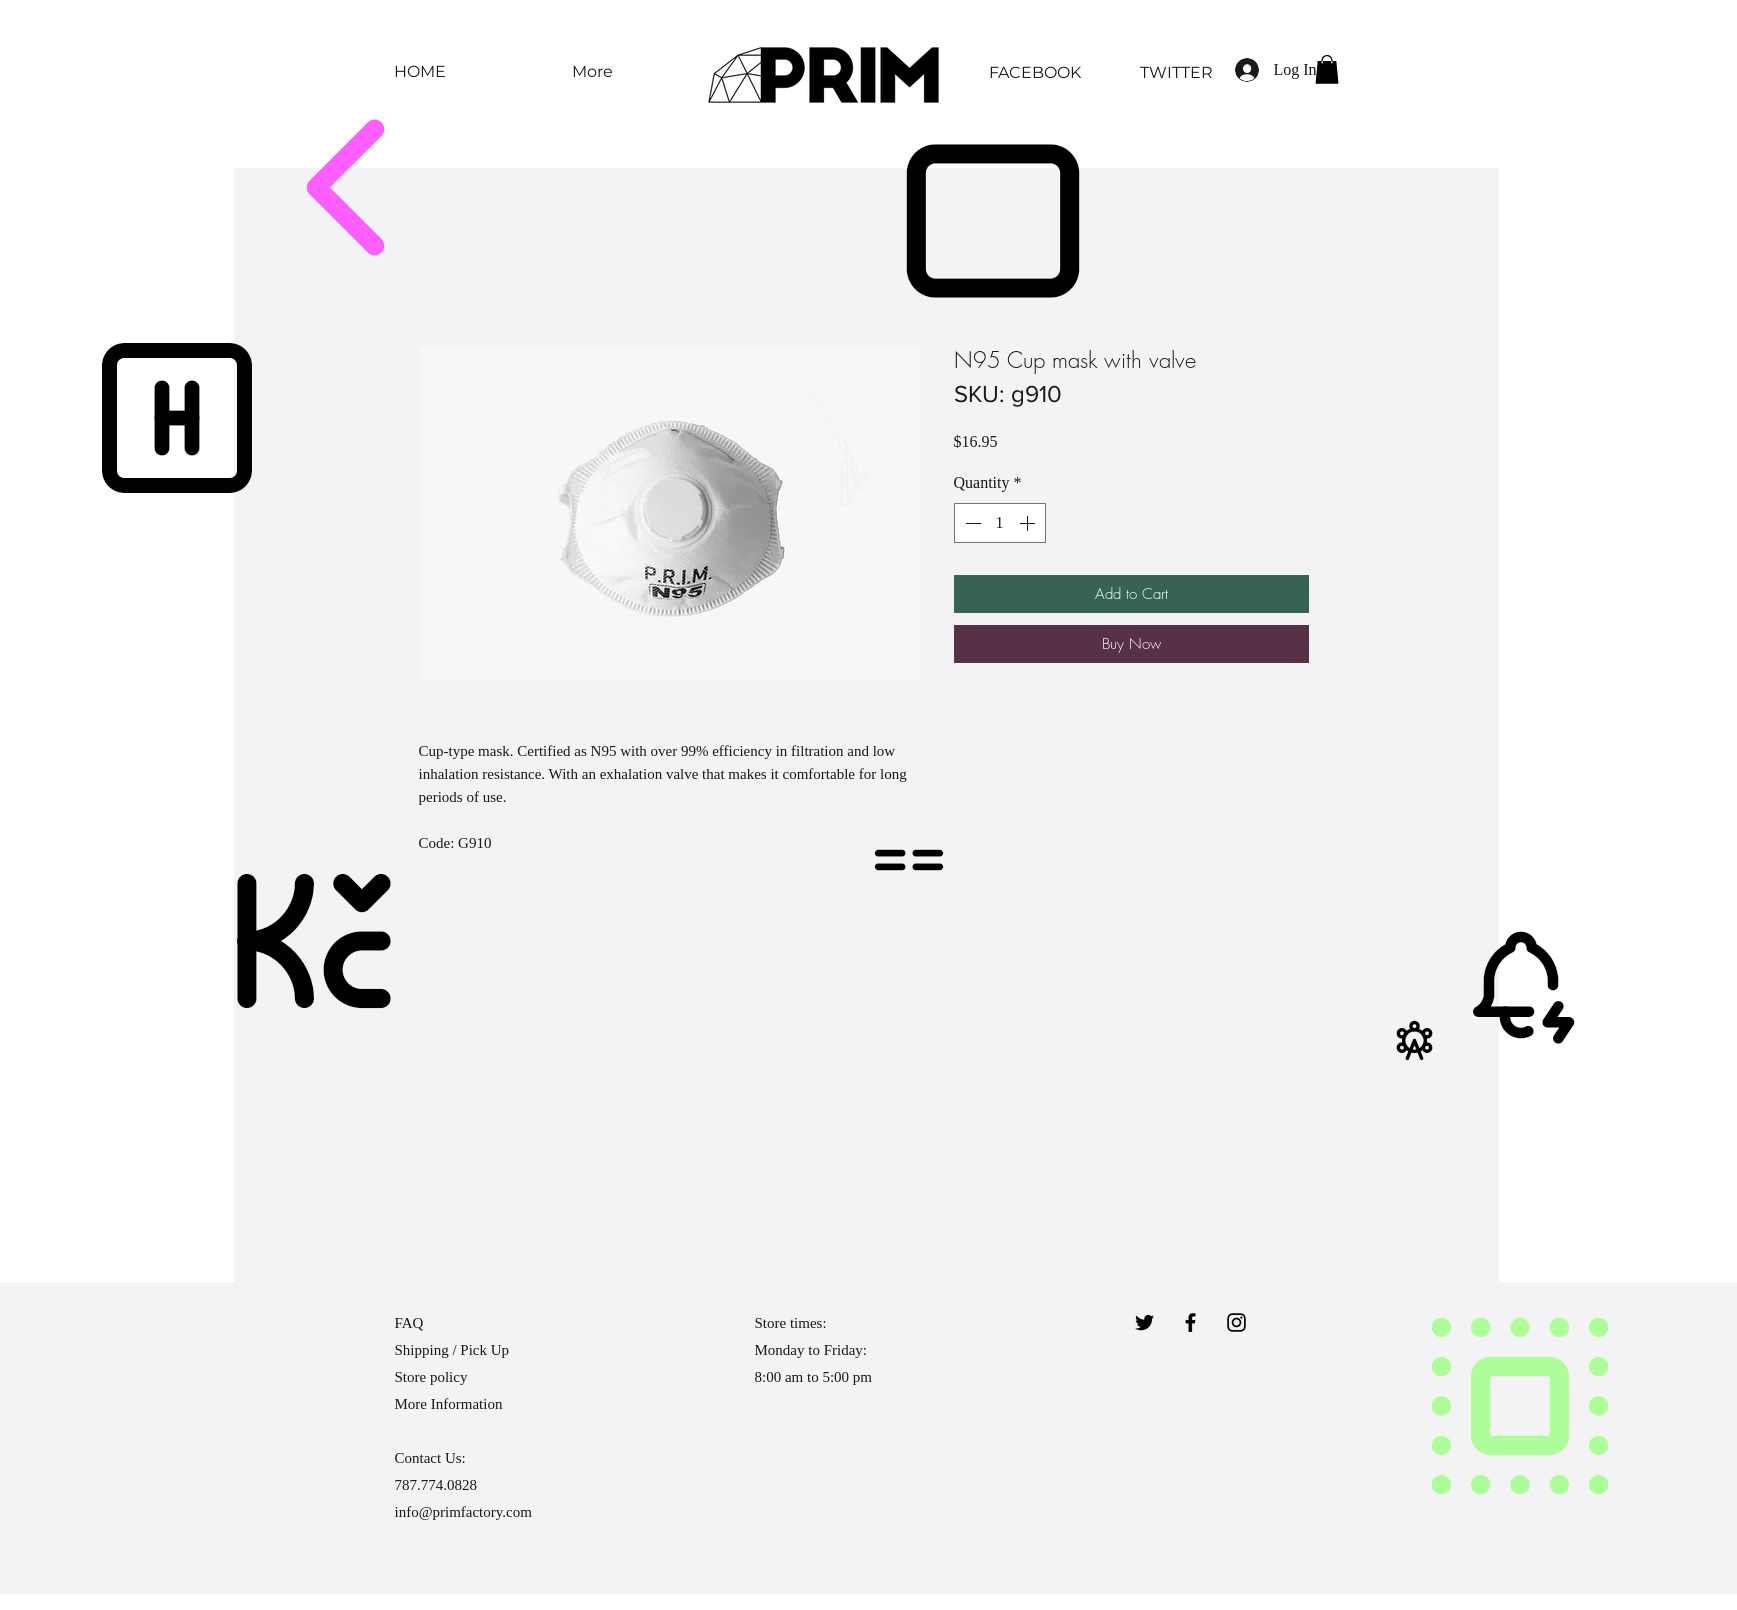 Image resolution: width=1737 pixels, height=1610 pixels. What do you see at coordinates (1414, 1040) in the screenshot?
I see `view carousel or ferris wheel attraction` at bounding box center [1414, 1040].